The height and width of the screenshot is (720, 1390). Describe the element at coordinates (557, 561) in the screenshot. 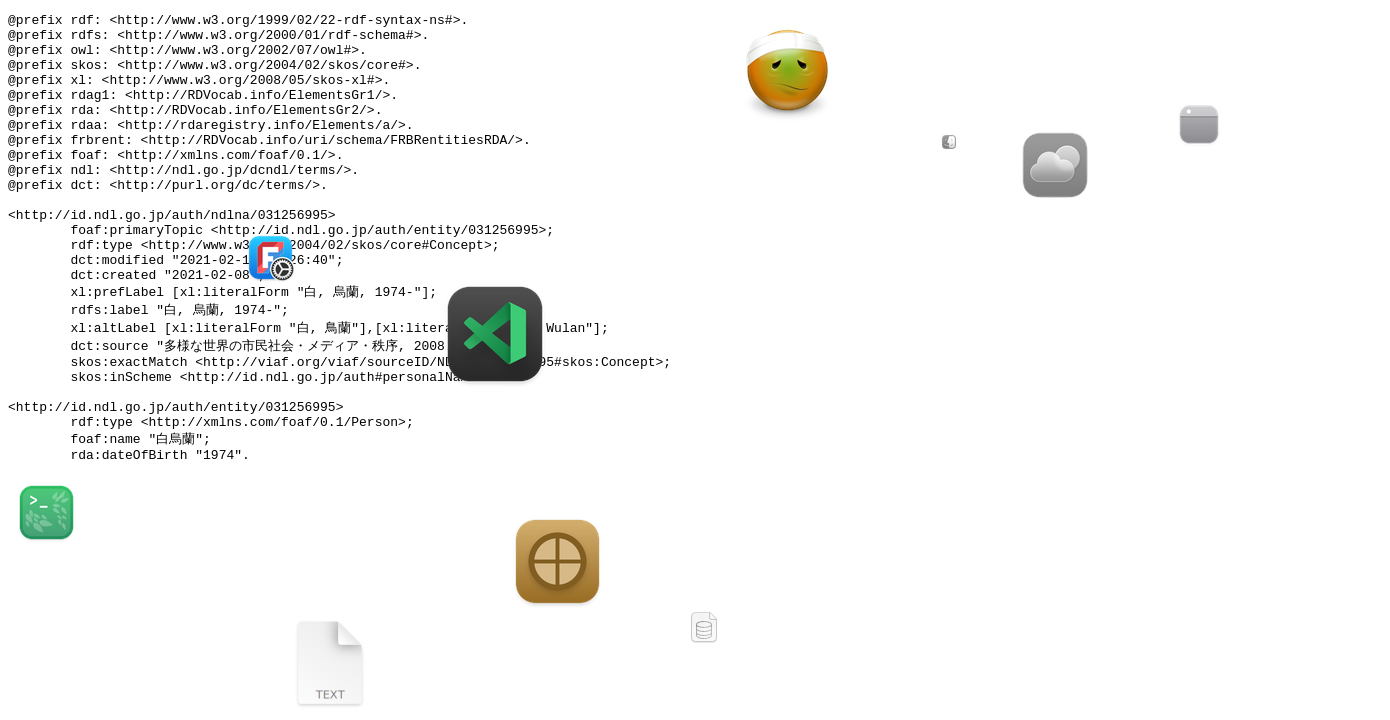

I see `launch 0 A.D. strategy game` at that location.